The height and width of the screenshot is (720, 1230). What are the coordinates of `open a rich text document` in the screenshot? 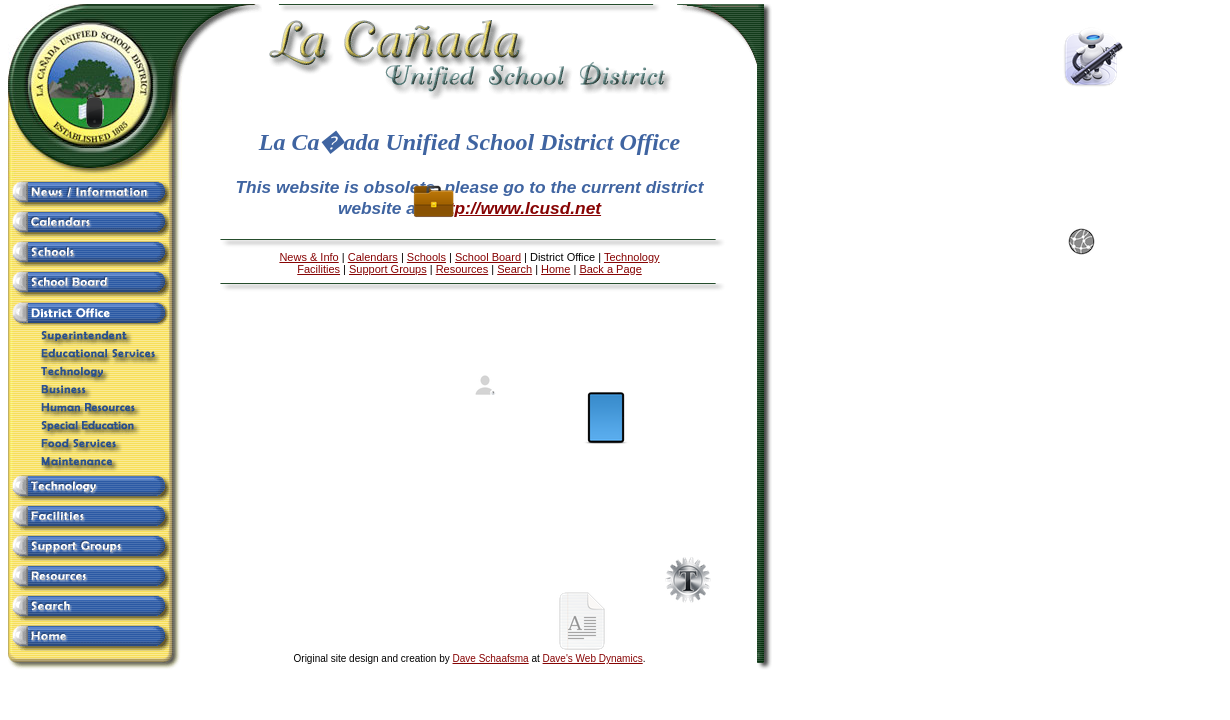 It's located at (582, 621).